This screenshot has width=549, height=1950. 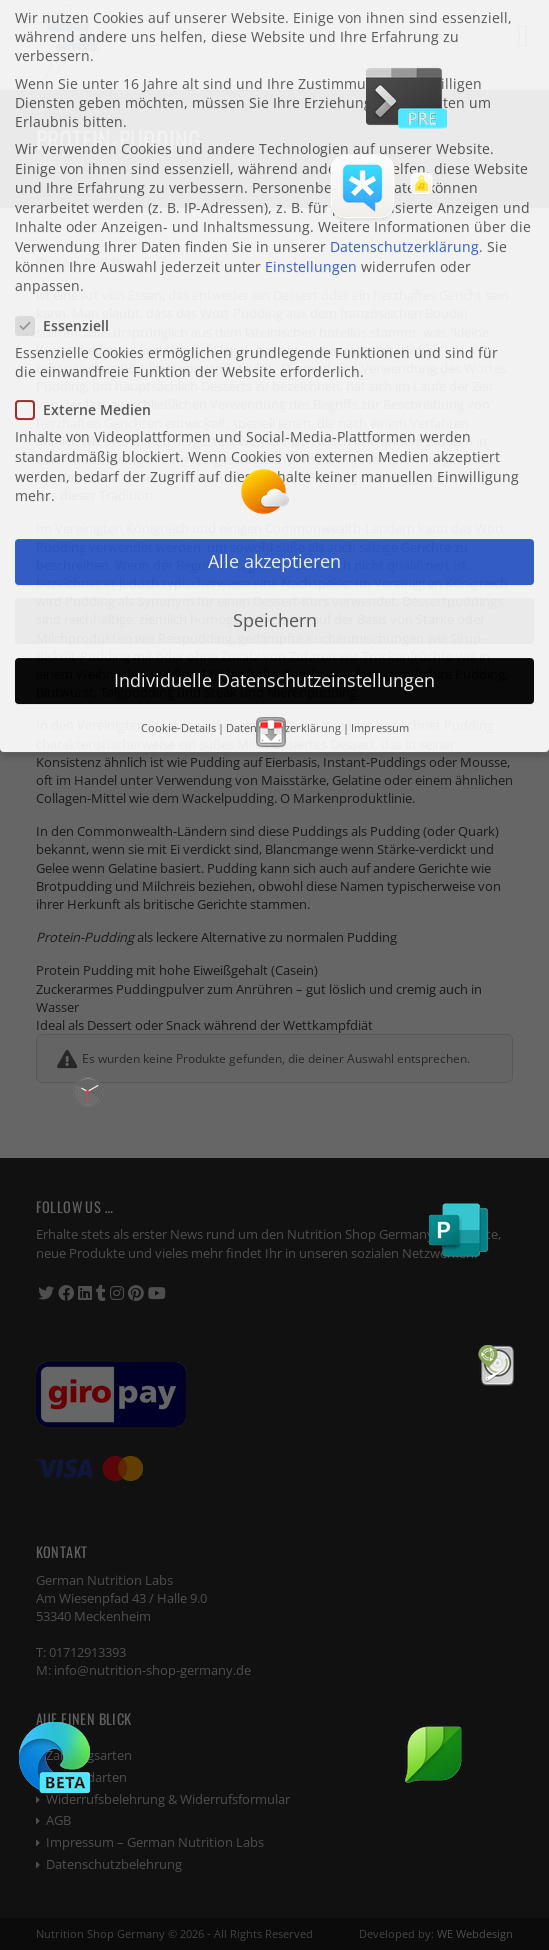 I want to click on open the clock application, so click(x=88, y=1092).